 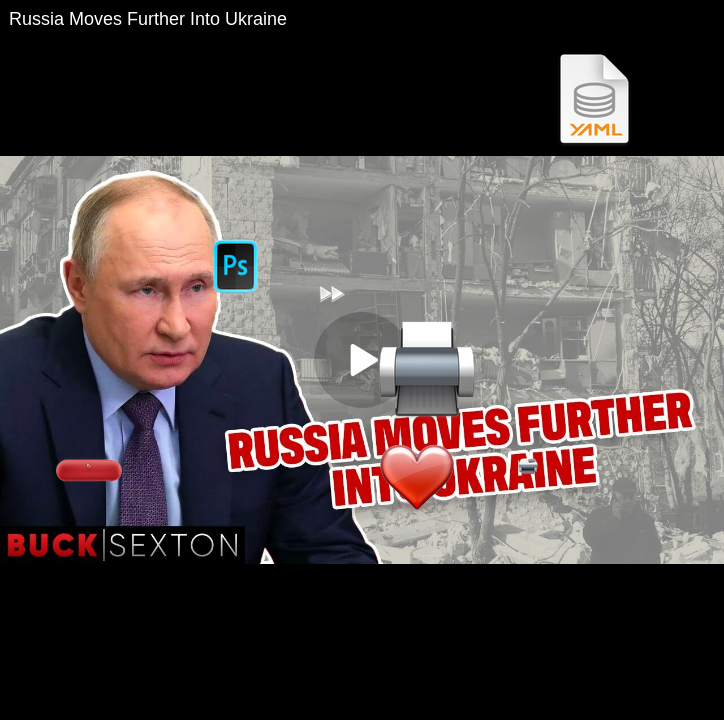 What do you see at coordinates (235, 266) in the screenshot?
I see `adobe photoshop file type indicator` at bounding box center [235, 266].